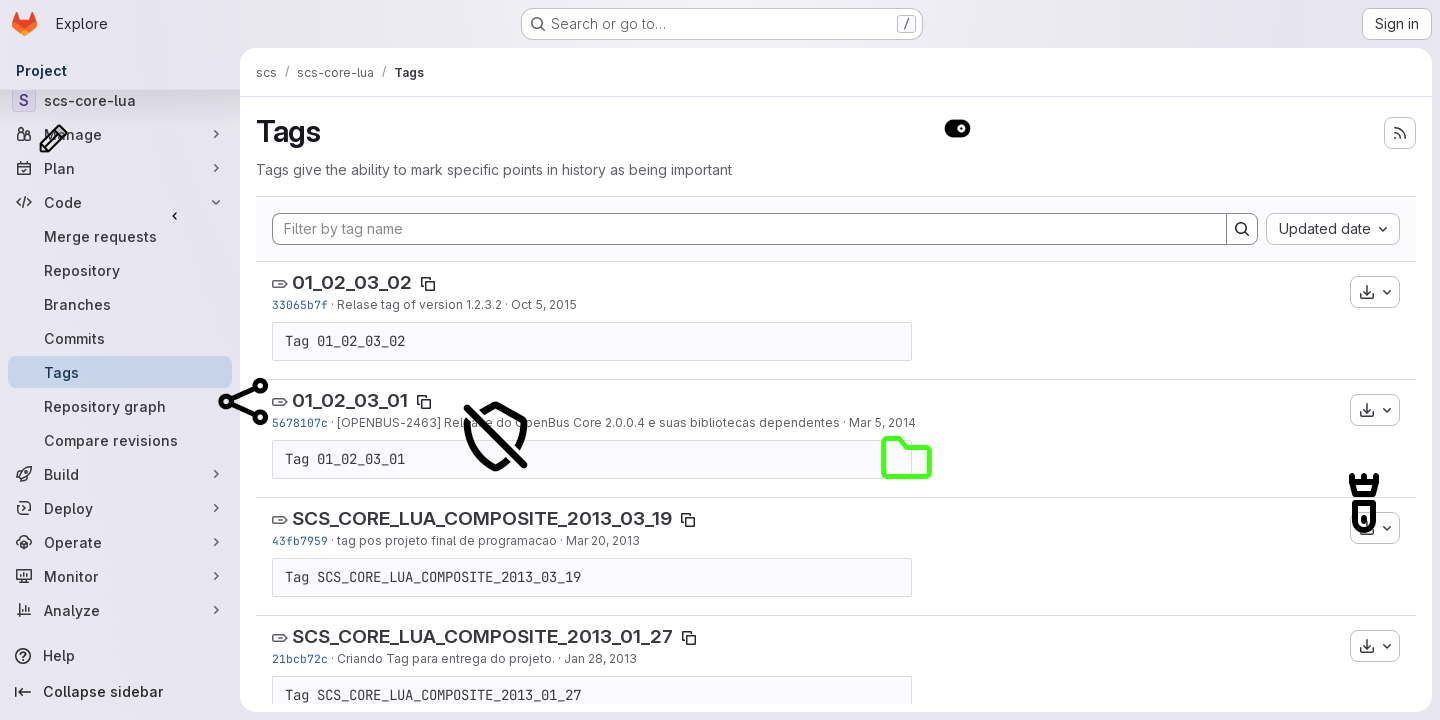 The image size is (1440, 720). What do you see at coordinates (244, 401) in the screenshot?
I see `share this content with others` at bounding box center [244, 401].